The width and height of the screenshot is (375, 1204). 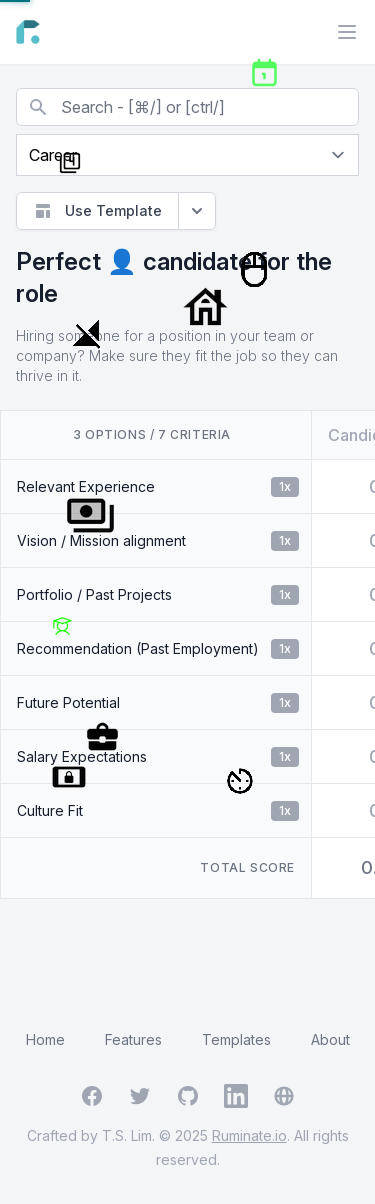 What do you see at coordinates (254, 269) in the screenshot?
I see `mouse input device settings` at bounding box center [254, 269].